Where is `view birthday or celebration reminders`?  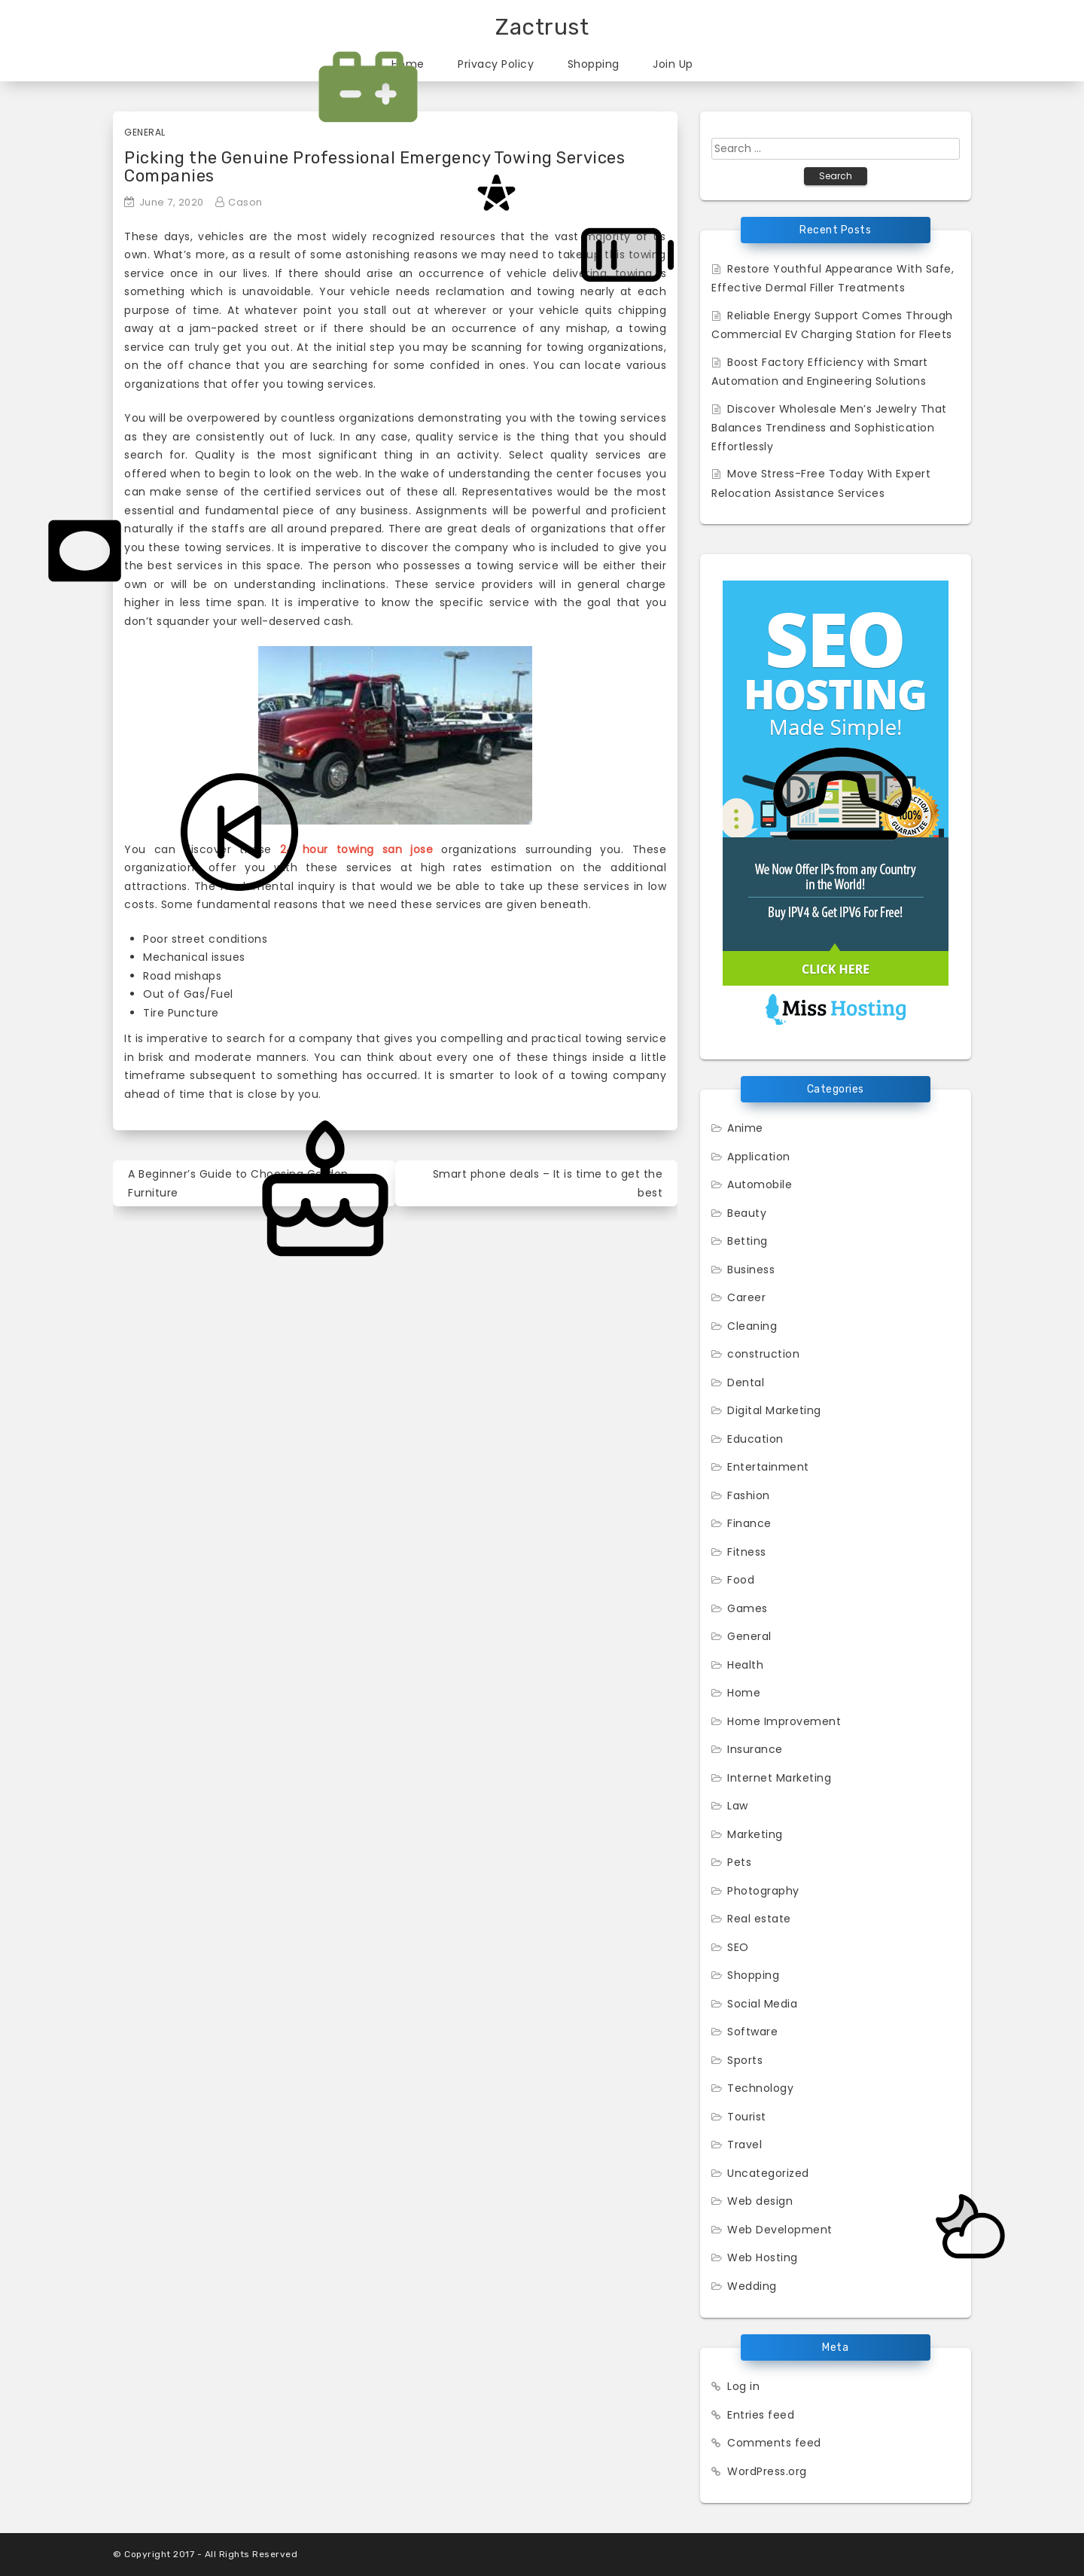
view birthday or celebration reminders is located at coordinates (325, 1198).